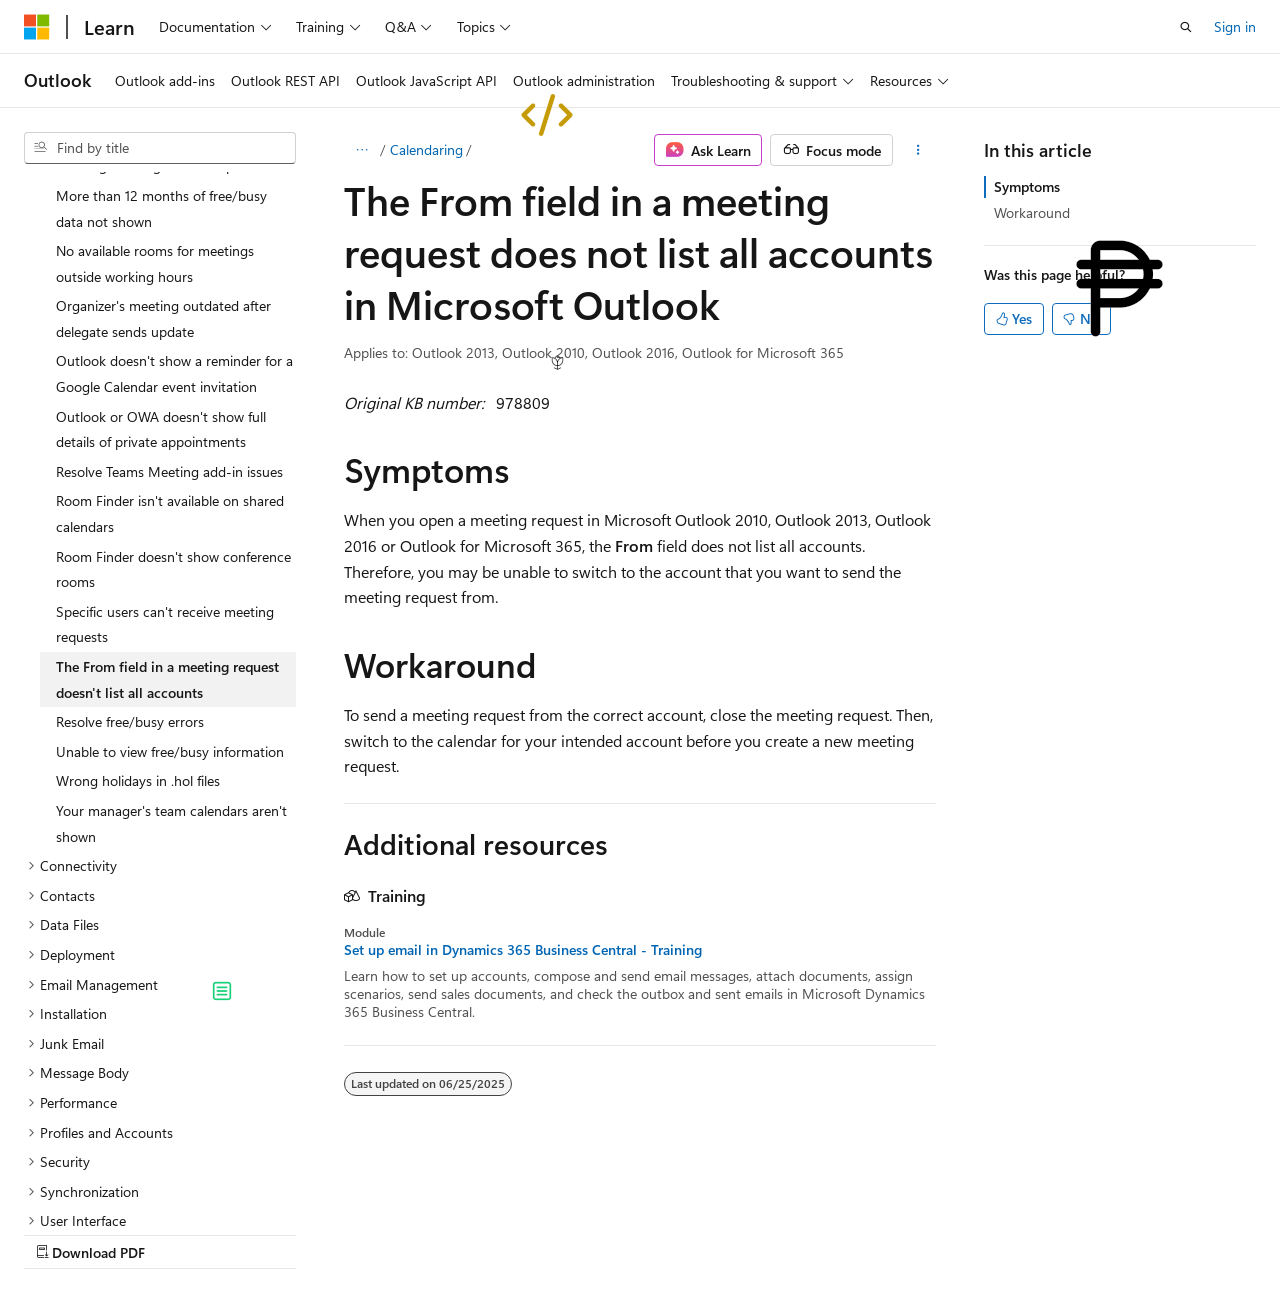 The width and height of the screenshot is (1280, 1294). Describe the element at coordinates (557, 362) in the screenshot. I see `access garden or plant-related features` at that location.